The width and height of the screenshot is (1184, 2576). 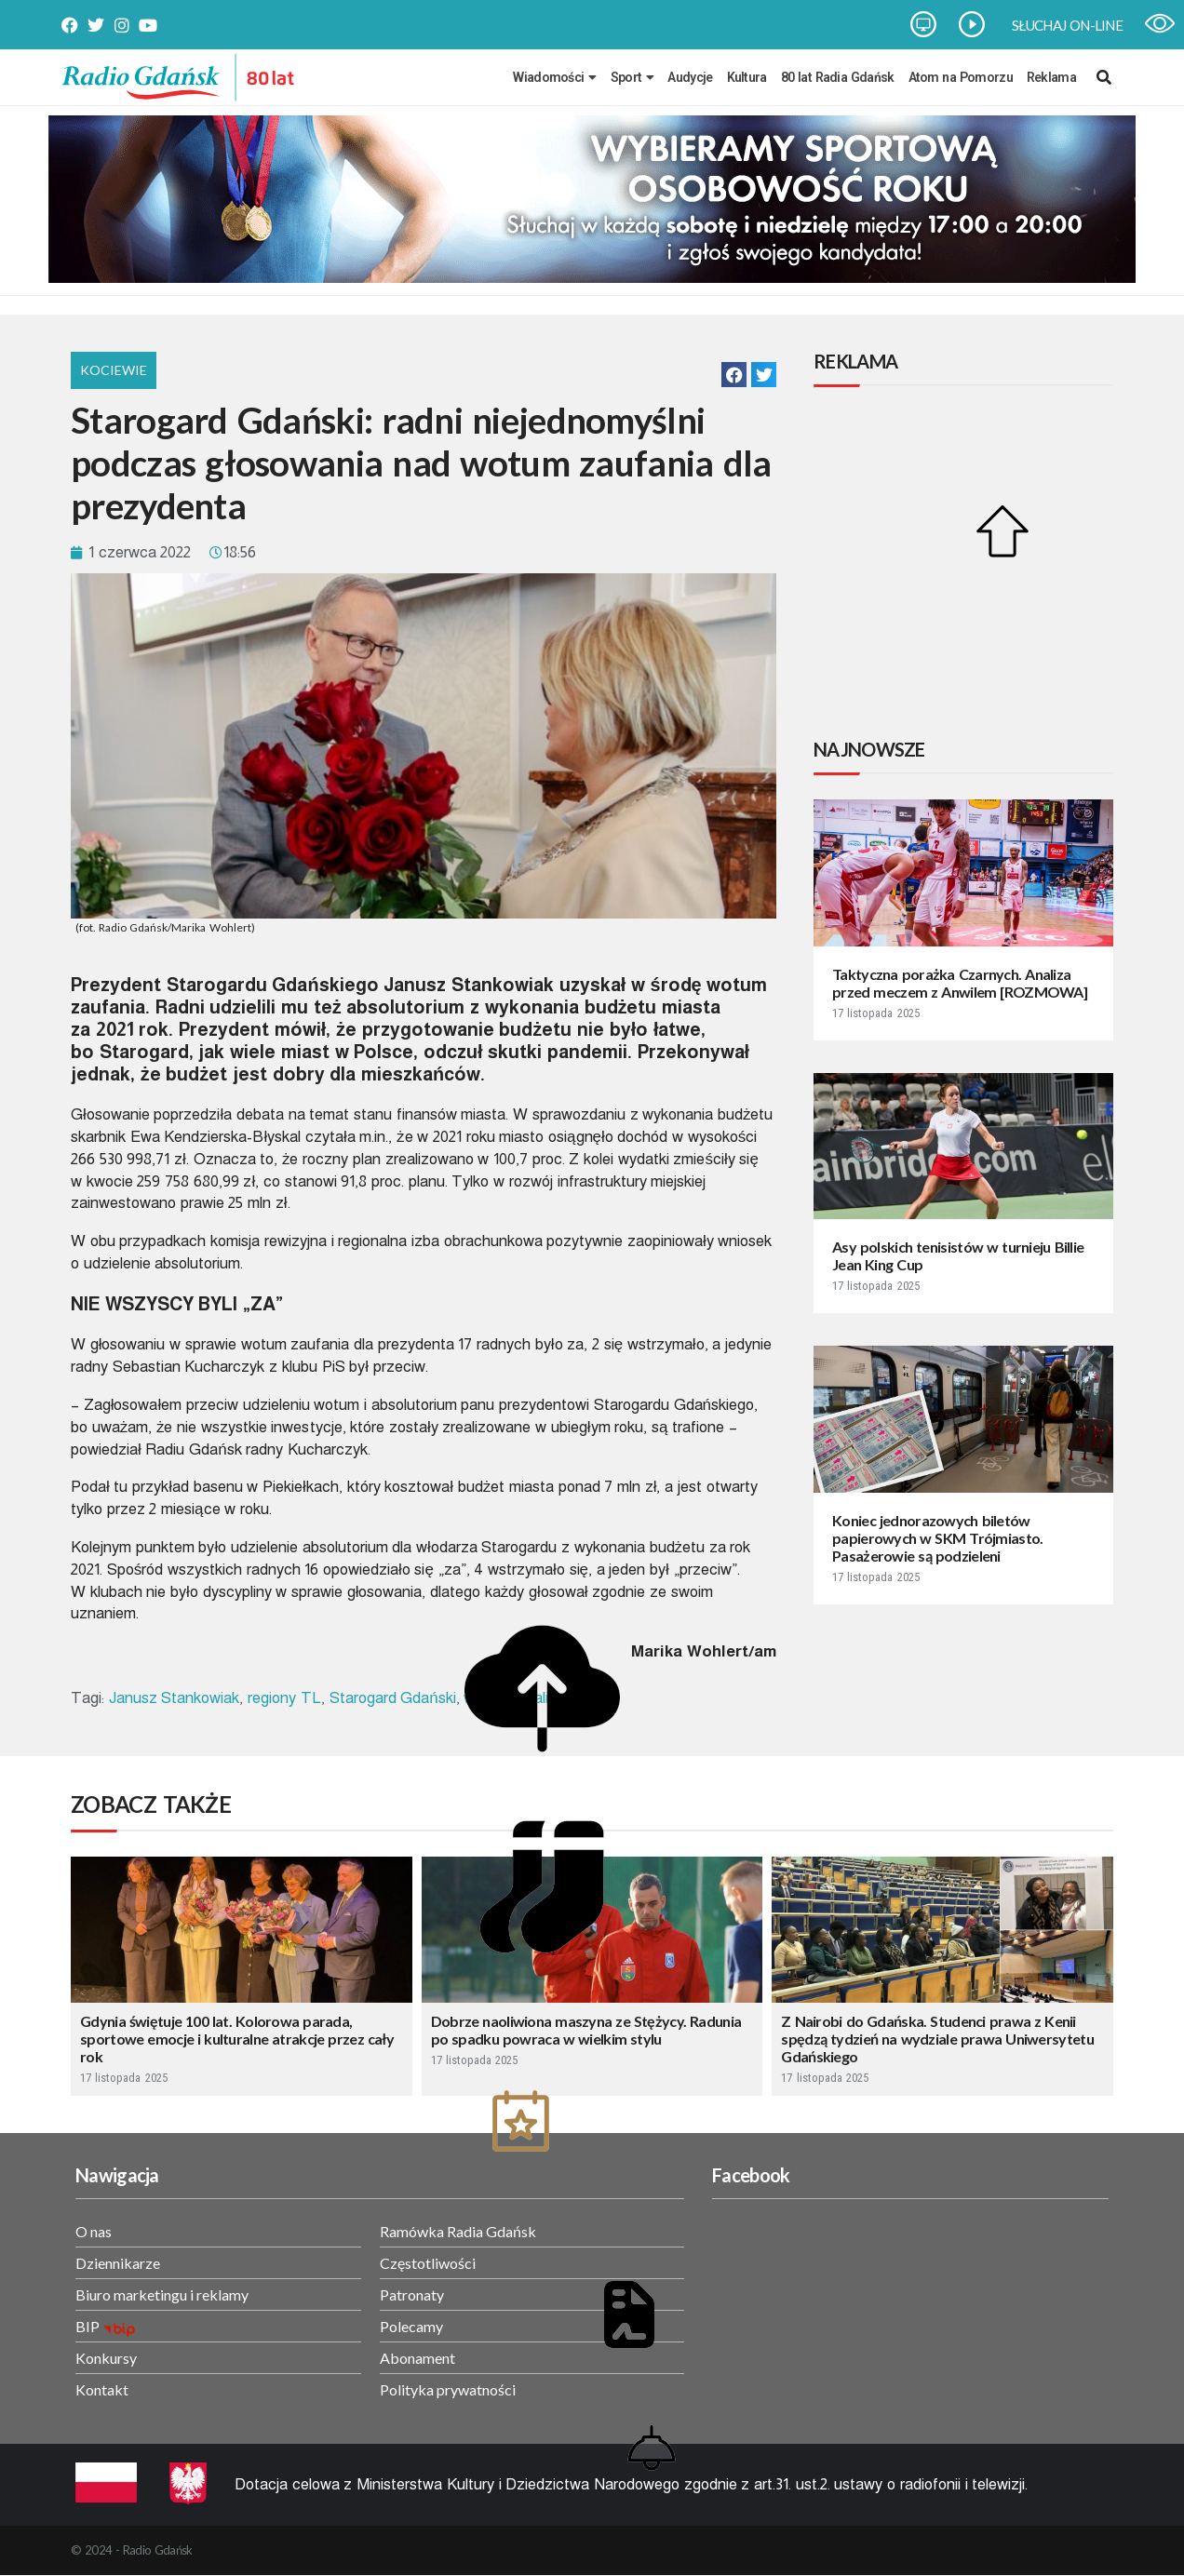 What do you see at coordinates (520, 2123) in the screenshot?
I see `view favorite or starred events` at bounding box center [520, 2123].